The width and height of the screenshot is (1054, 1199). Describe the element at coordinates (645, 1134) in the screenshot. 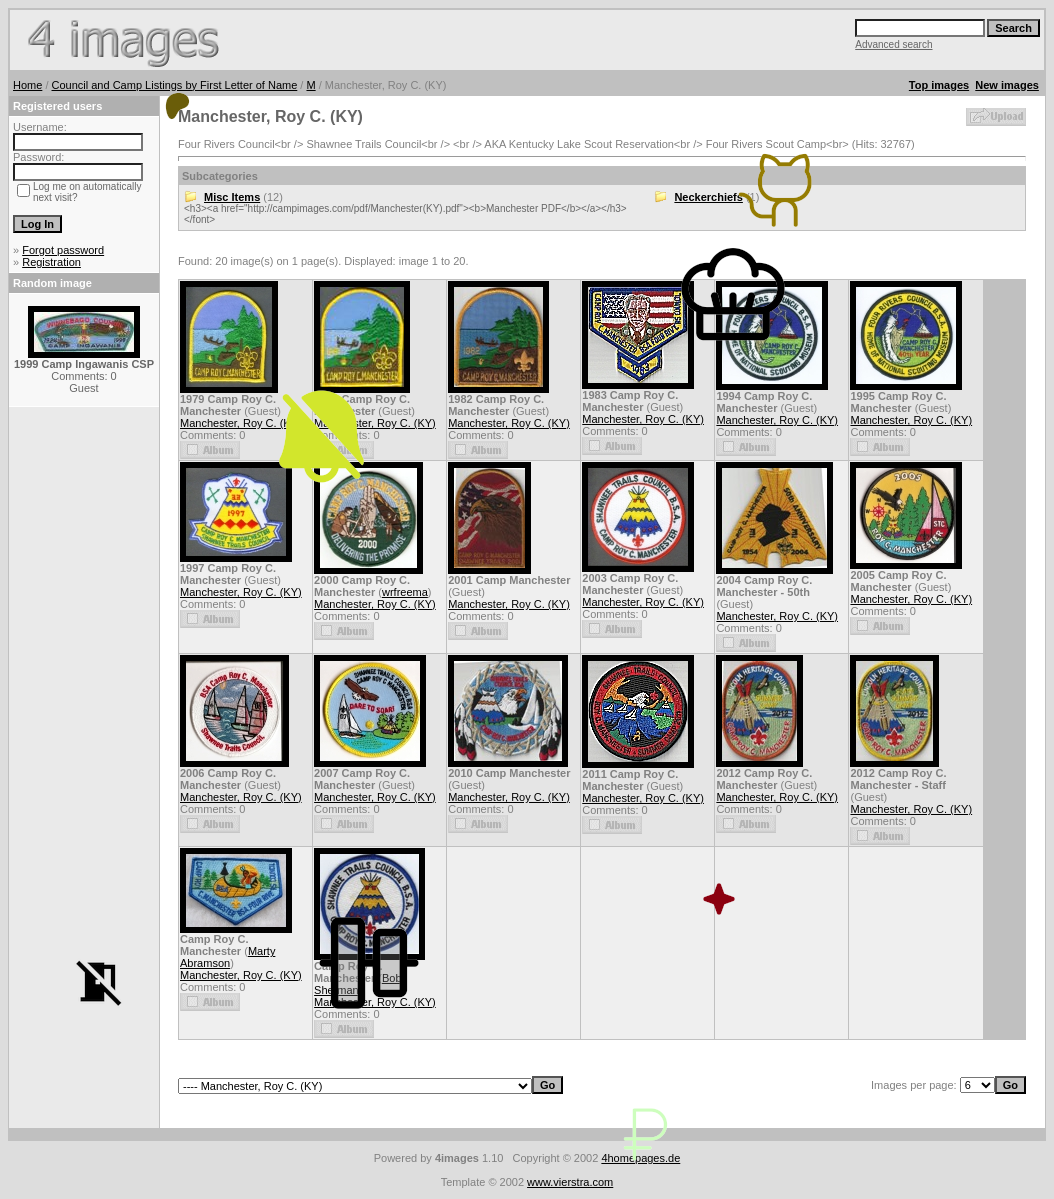

I see `view price in russian rubles` at that location.